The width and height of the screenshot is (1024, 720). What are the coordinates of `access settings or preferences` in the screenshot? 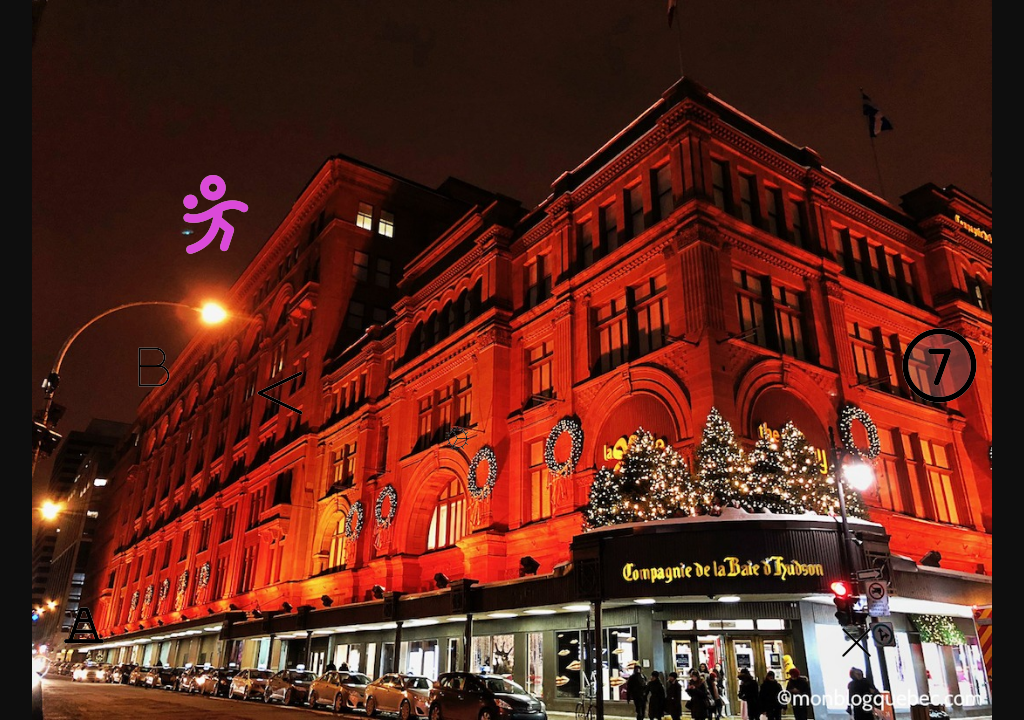 It's located at (457, 438).